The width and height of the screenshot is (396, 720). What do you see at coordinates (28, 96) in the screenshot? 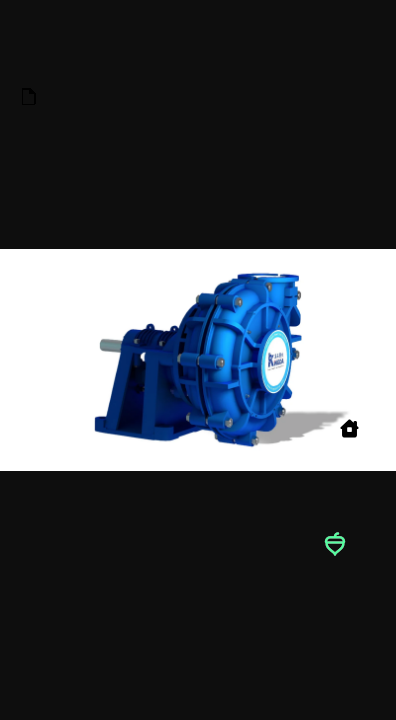
I see `insert or attach a file` at bounding box center [28, 96].